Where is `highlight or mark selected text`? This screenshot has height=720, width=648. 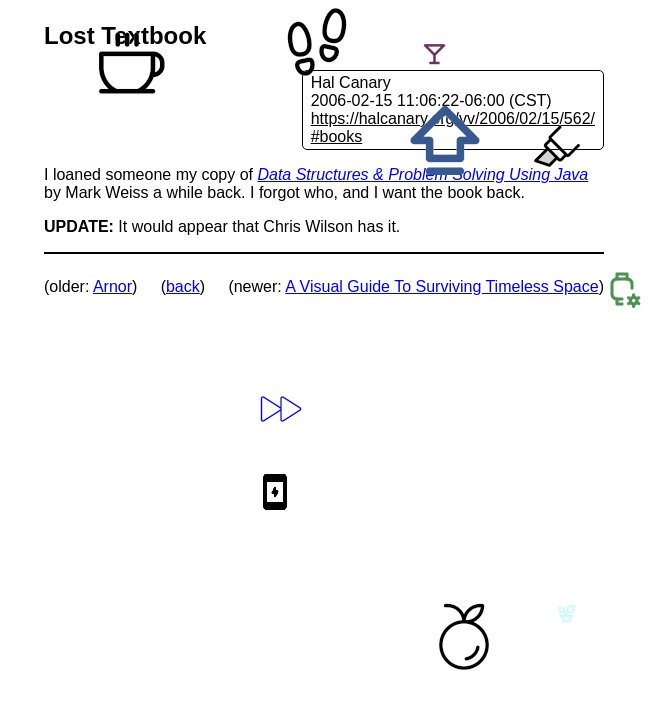 highlight or mark selected text is located at coordinates (555, 148).